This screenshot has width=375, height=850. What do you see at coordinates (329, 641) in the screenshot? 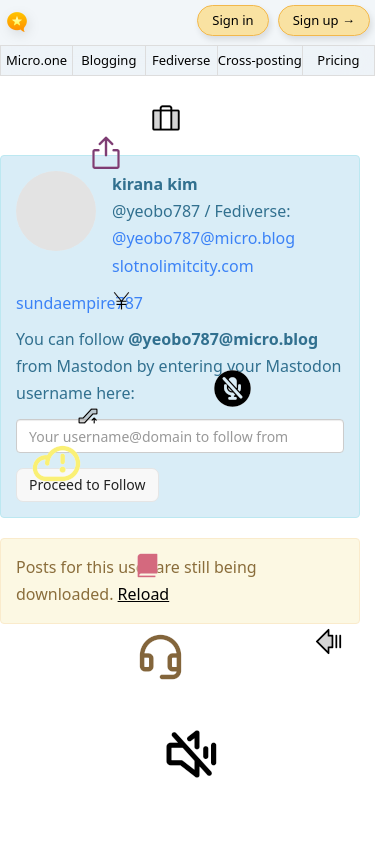
I see `go back or return to previous screen` at bounding box center [329, 641].